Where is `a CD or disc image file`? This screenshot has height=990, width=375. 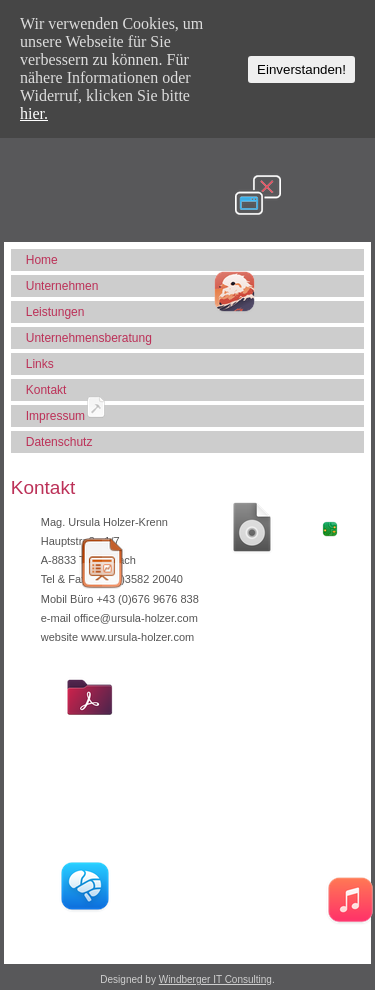
a CD or disc image file is located at coordinates (252, 528).